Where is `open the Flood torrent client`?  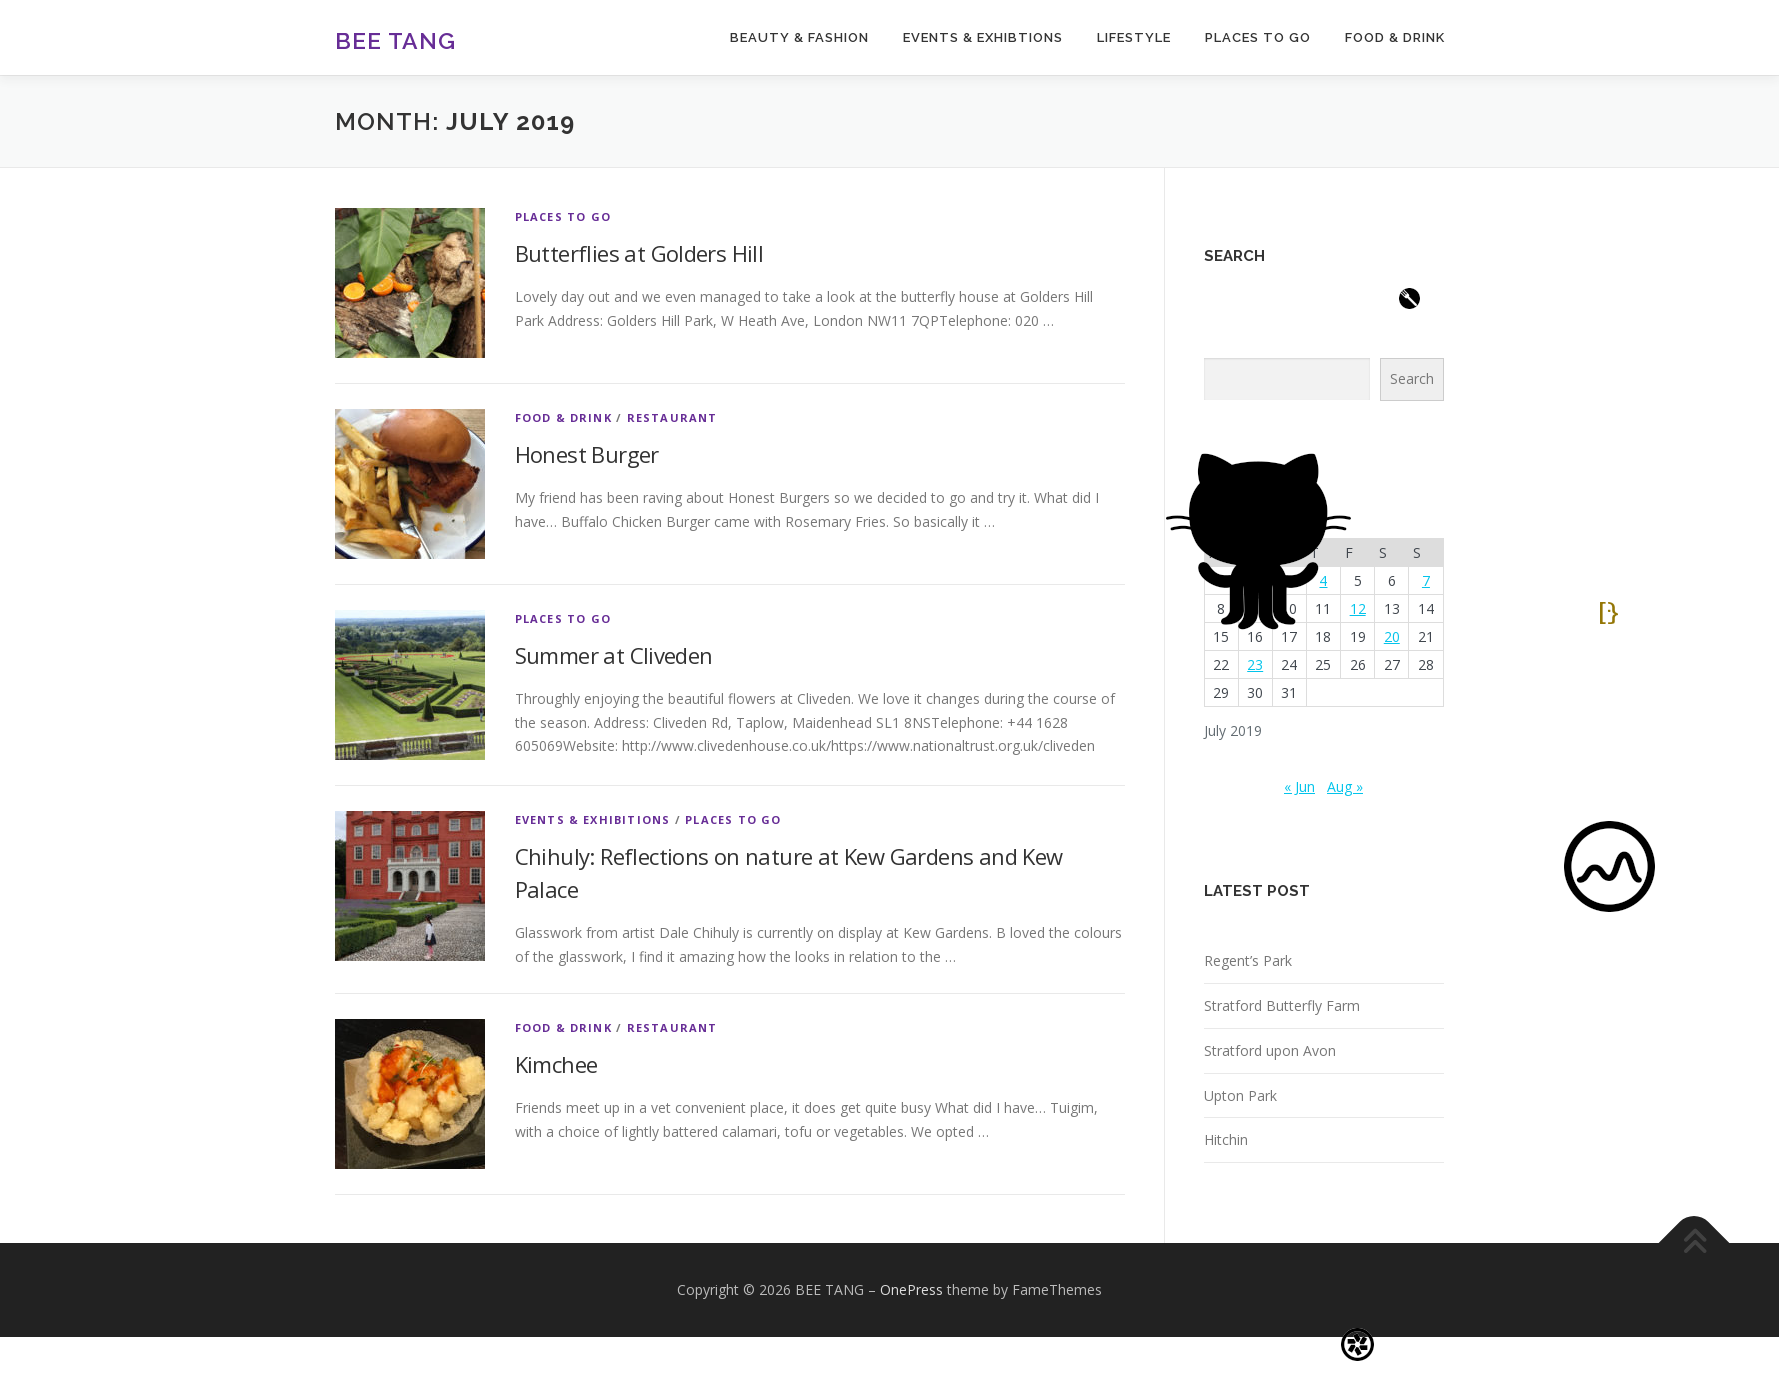
open the Flood torrent client is located at coordinates (1609, 866).